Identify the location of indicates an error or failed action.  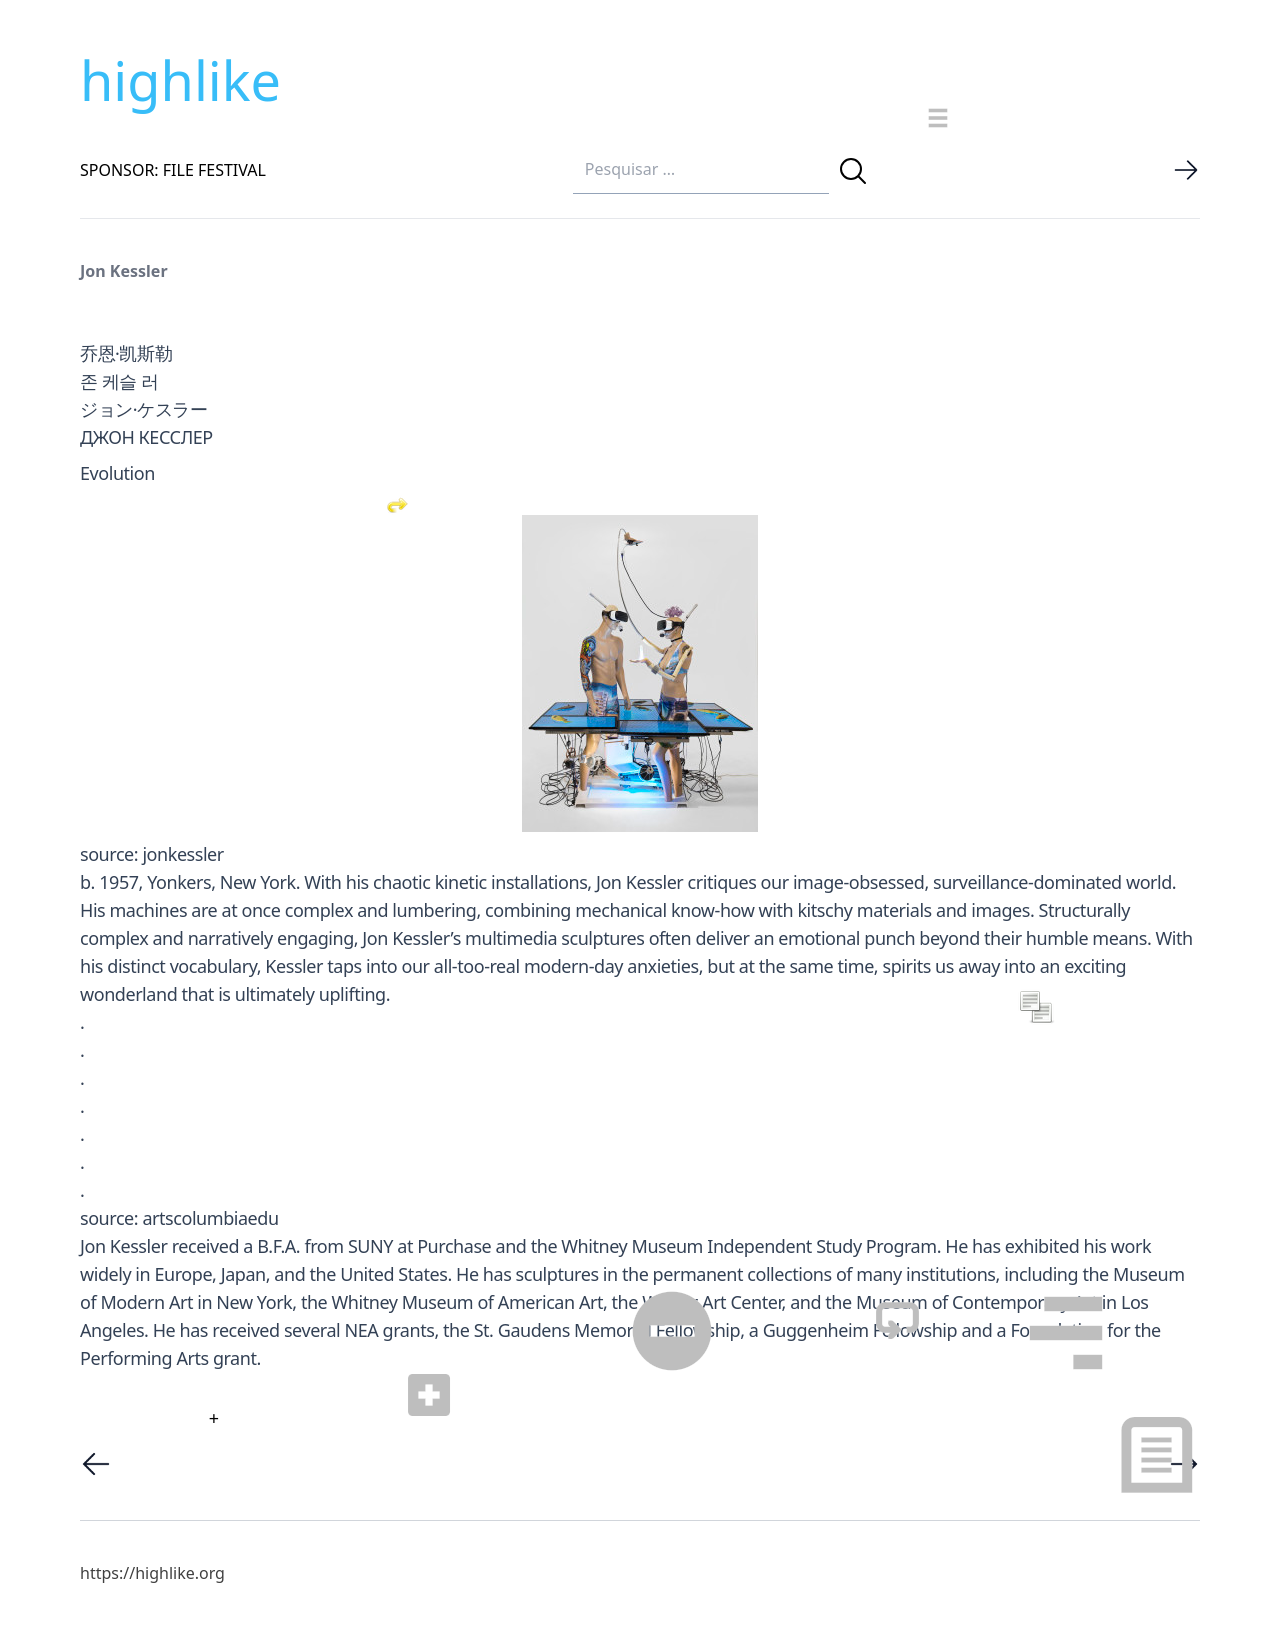
(672, 1331).